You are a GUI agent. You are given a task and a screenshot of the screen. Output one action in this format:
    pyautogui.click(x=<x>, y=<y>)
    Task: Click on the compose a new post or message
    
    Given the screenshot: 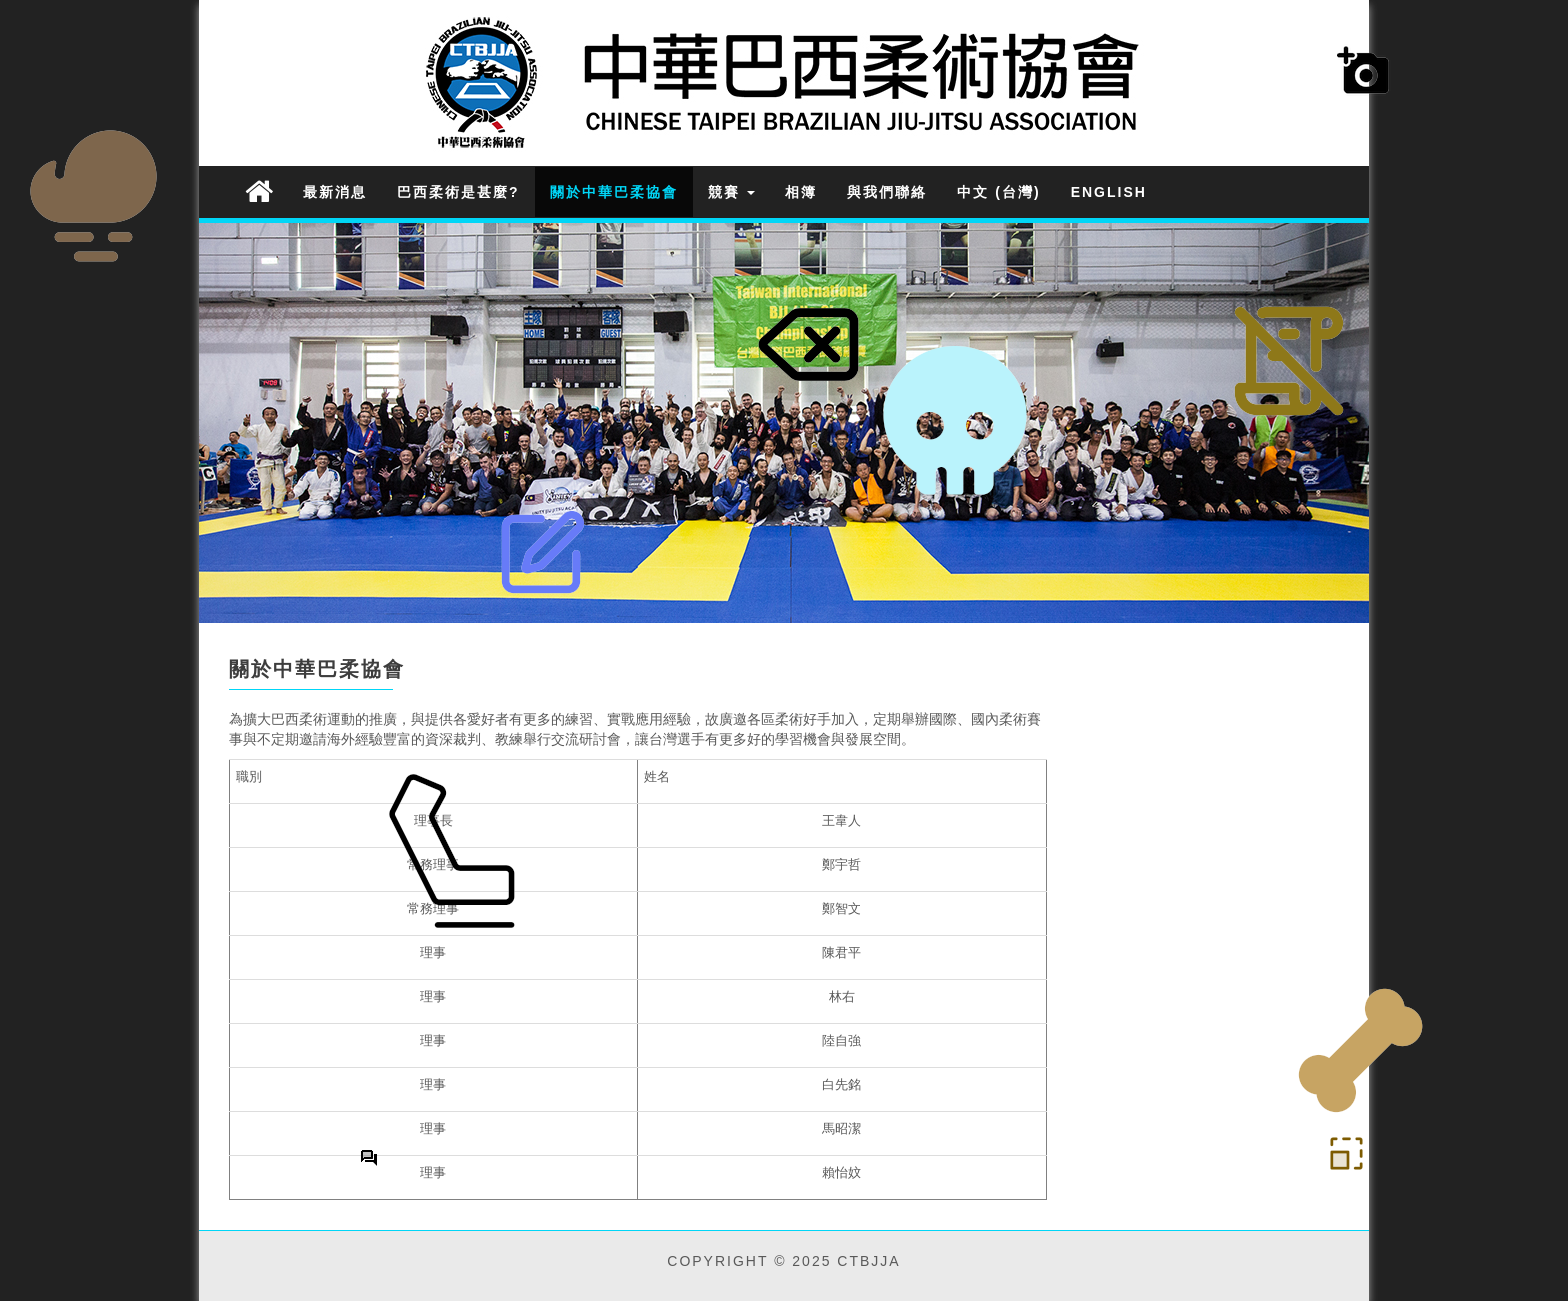 What is the action you would take?
    pyautogui.click(x=541, y=554)
    